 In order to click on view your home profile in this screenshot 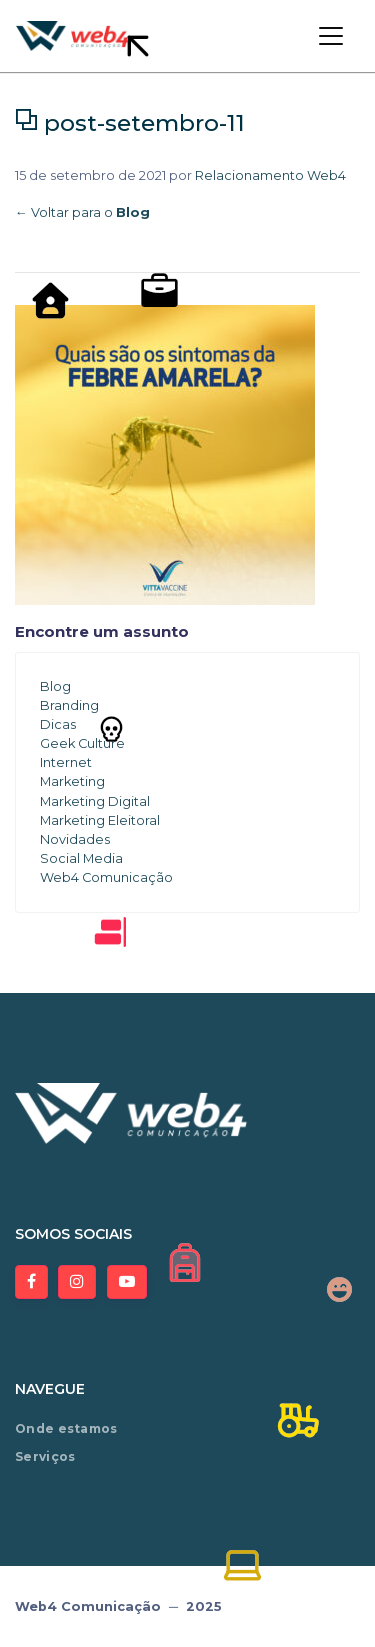, I will do `click(50, 300)`.